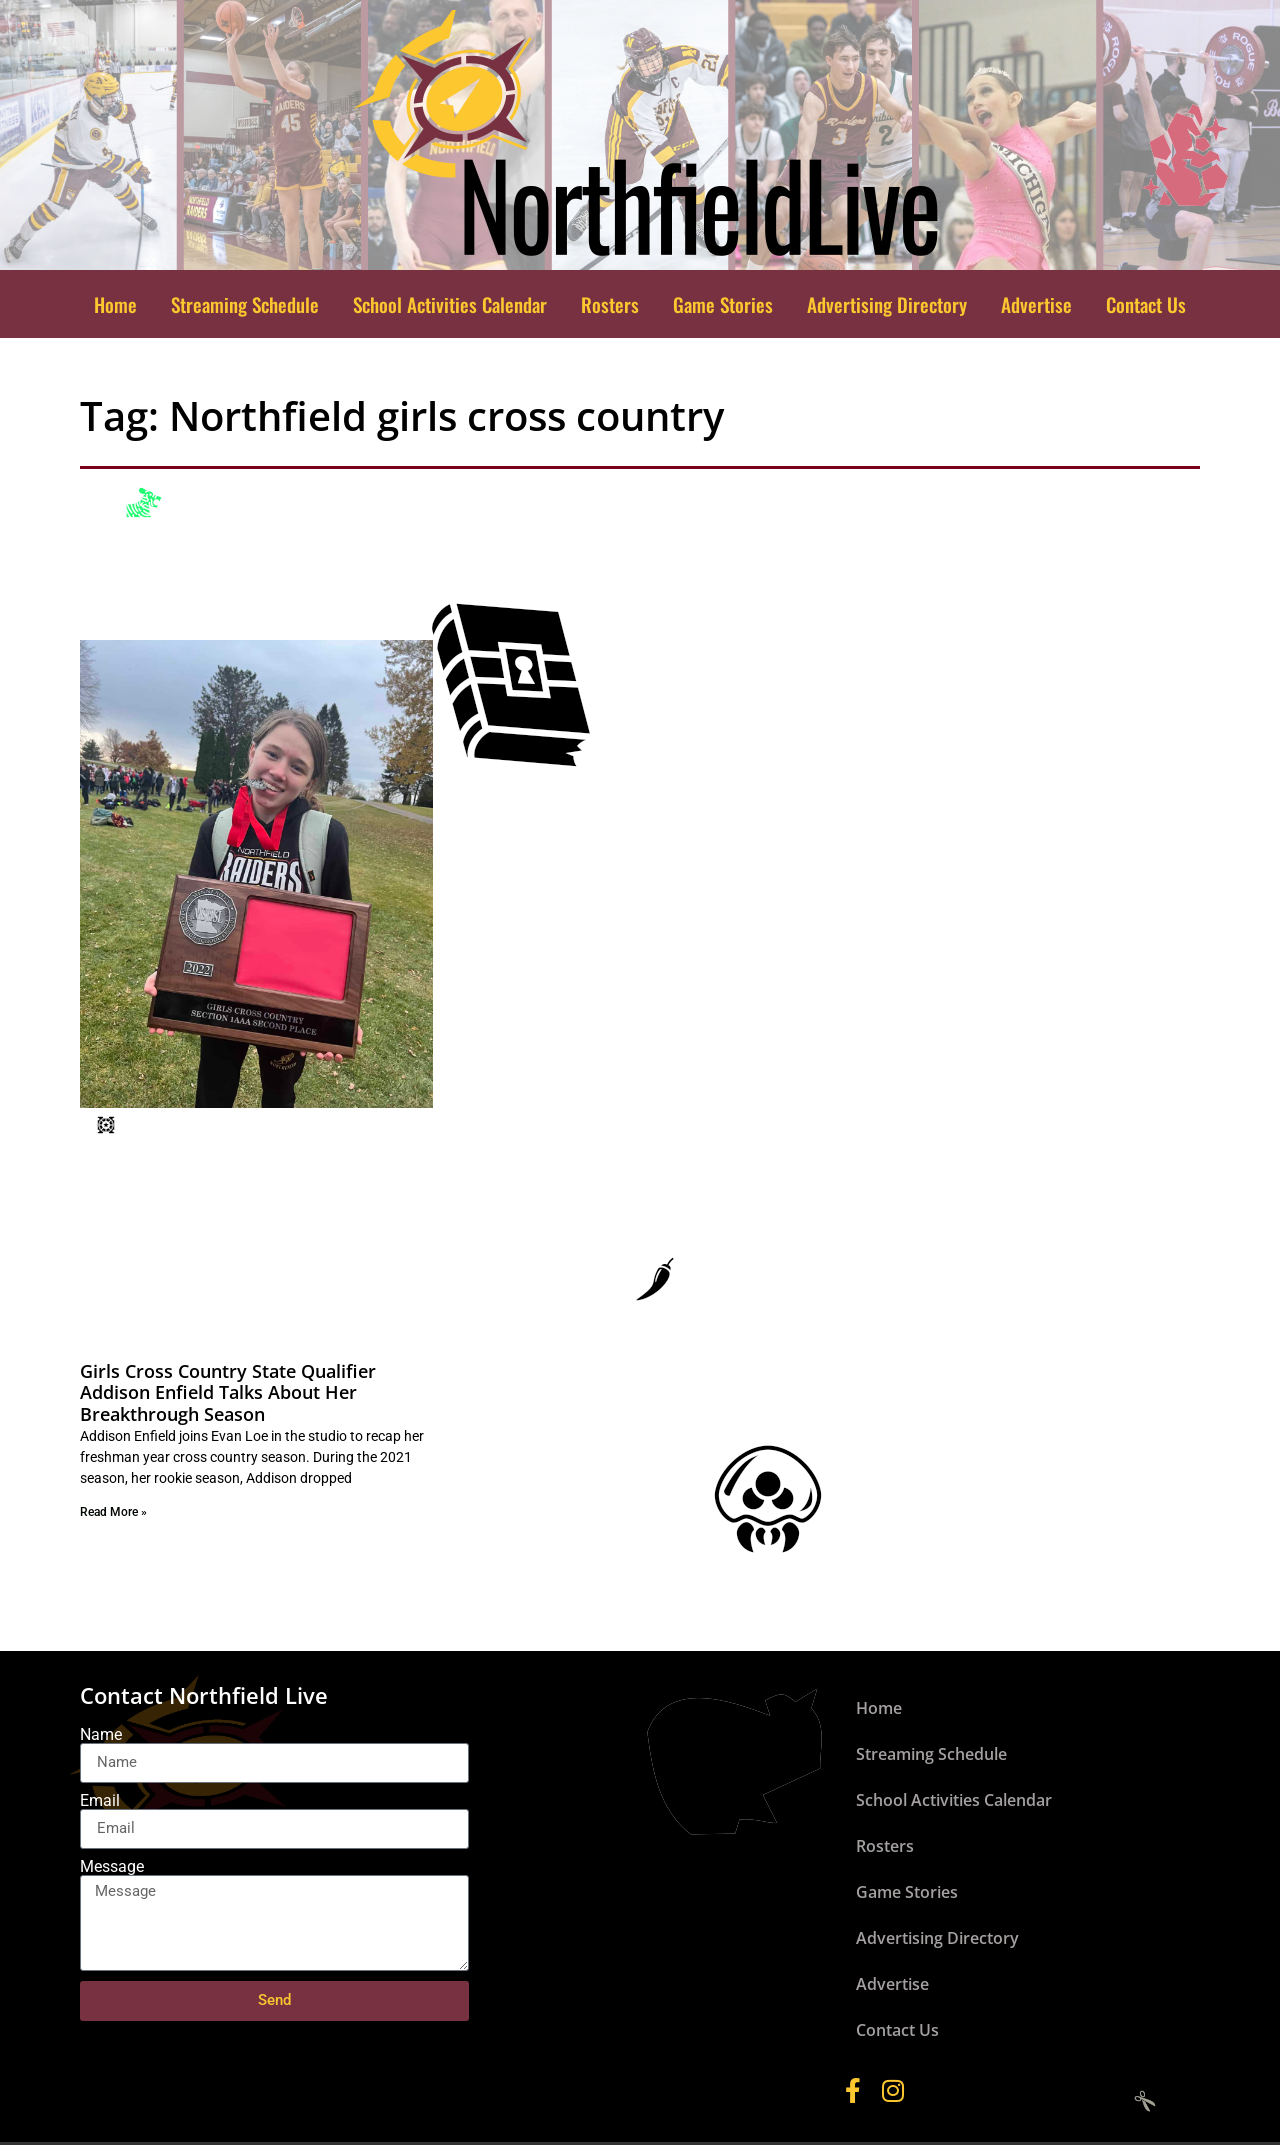  I want to click on imperial faction or empire team selector, so click(106, 1125).